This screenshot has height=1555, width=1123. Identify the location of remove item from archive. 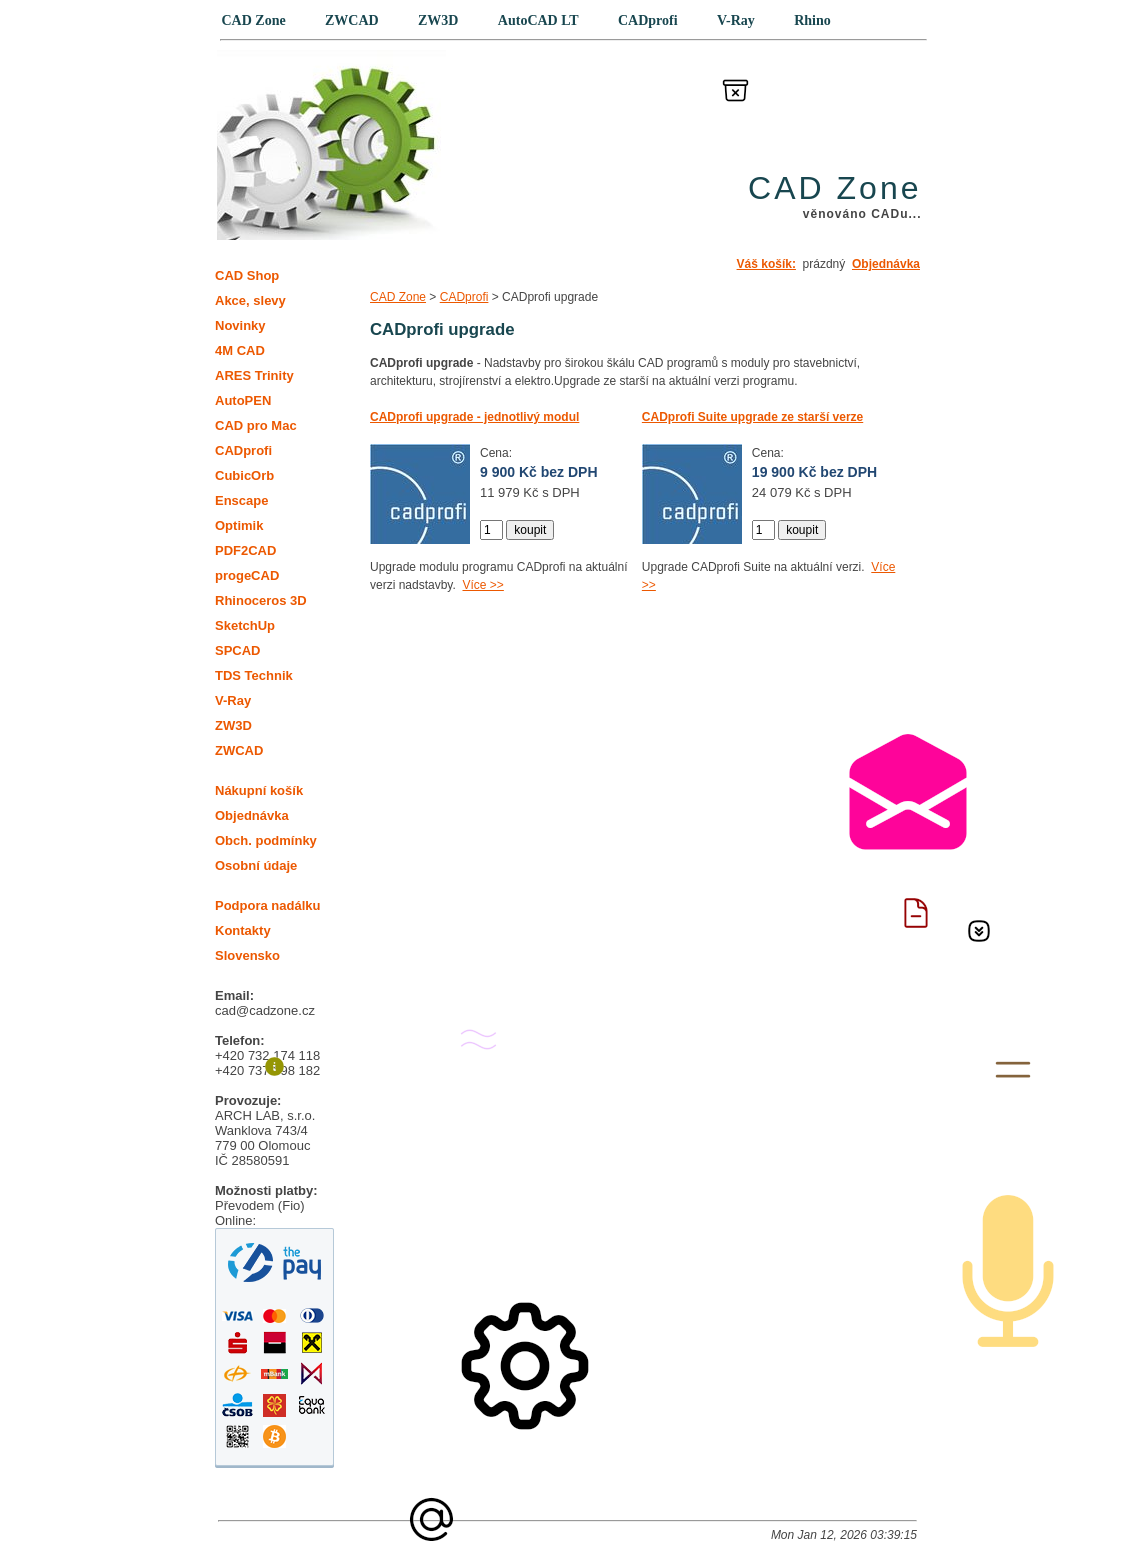
(735, 90).